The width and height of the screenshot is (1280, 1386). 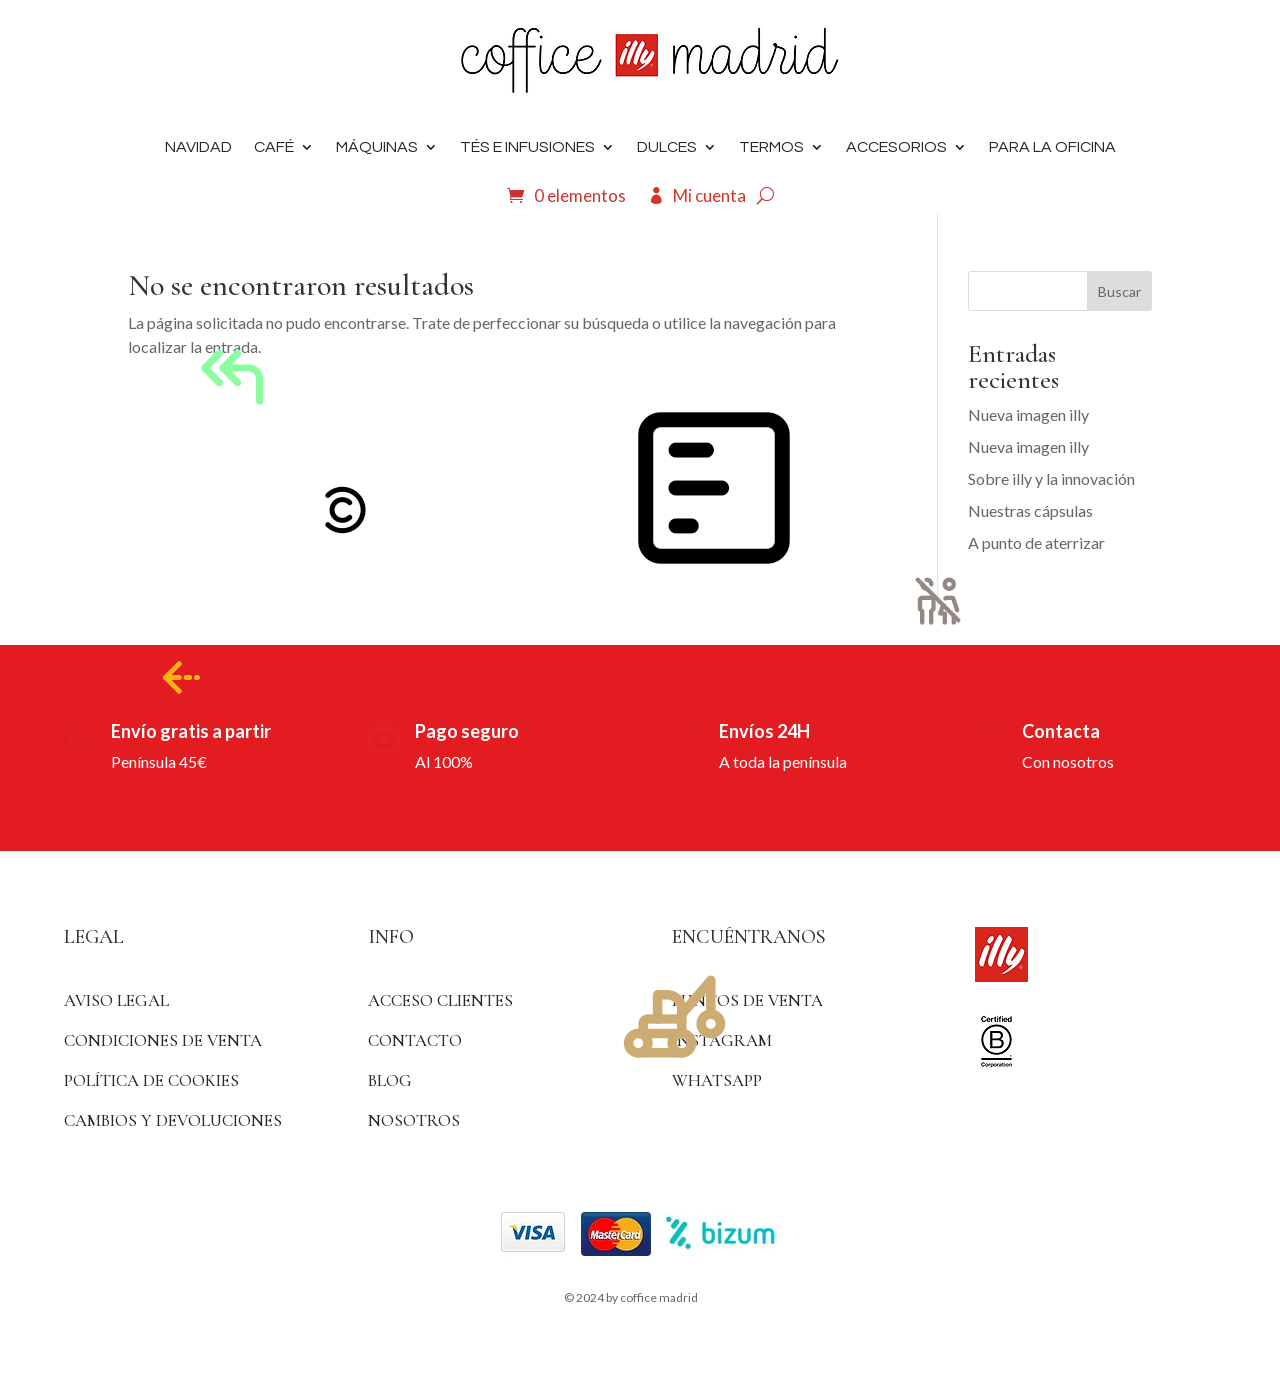 What do you see at coordinates (345, 510) in the screenshot?
I see `comedy central brand logo` at bounding box center [345, 510].